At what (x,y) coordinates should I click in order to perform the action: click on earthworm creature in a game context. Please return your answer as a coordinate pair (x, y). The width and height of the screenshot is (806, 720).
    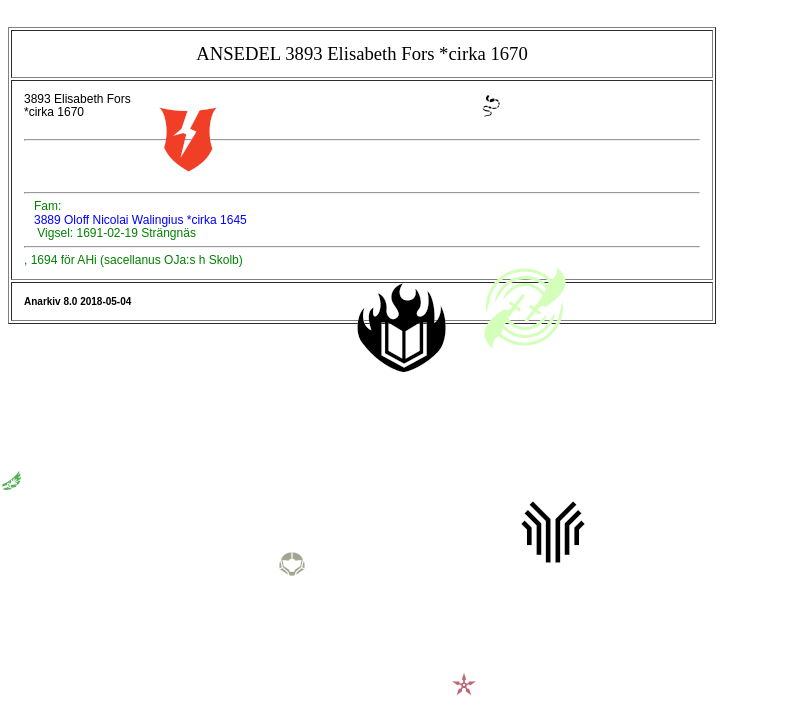
    Looking at the image, I should click on (491, 106).